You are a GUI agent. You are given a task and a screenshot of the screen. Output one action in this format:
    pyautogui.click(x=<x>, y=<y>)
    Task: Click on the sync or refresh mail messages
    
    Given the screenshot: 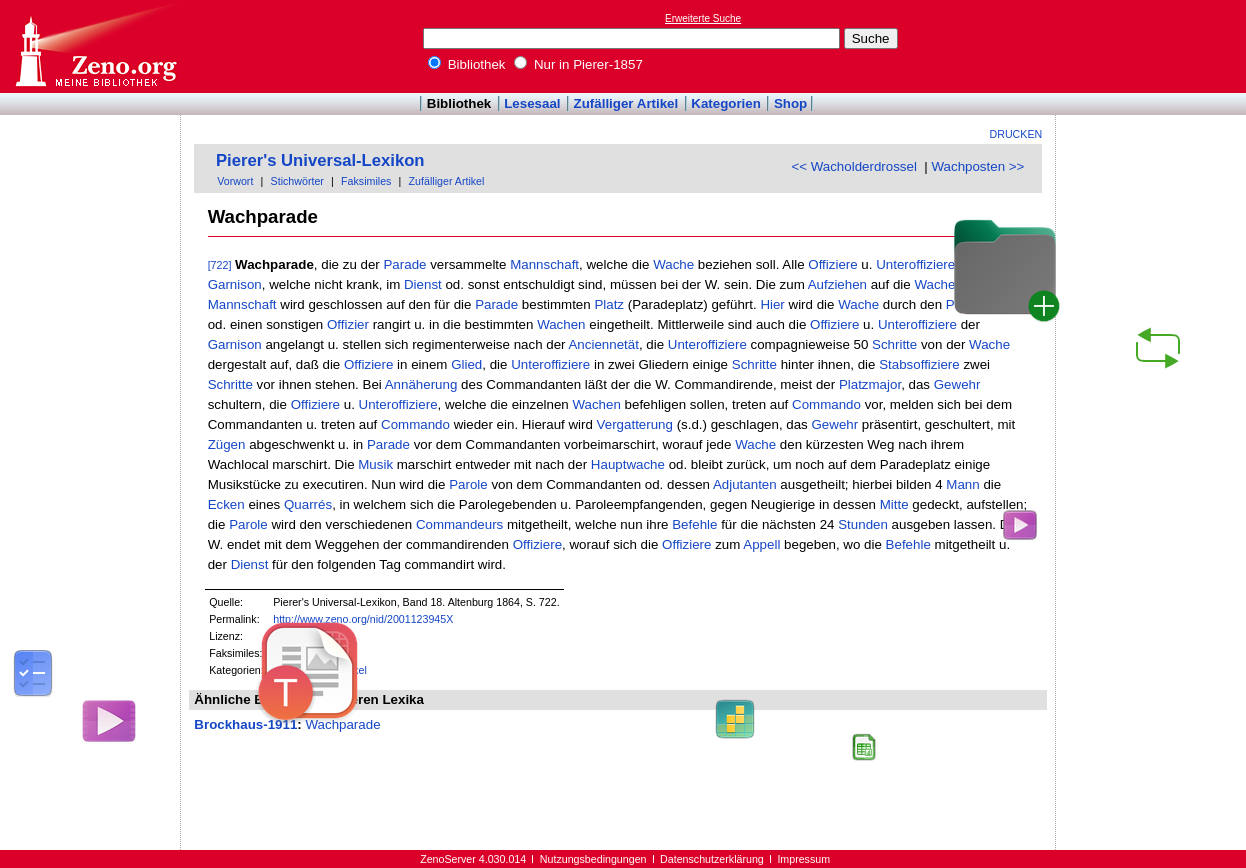 What is the action you would take?
    pyautogui.click(x=1158, y=348)
    